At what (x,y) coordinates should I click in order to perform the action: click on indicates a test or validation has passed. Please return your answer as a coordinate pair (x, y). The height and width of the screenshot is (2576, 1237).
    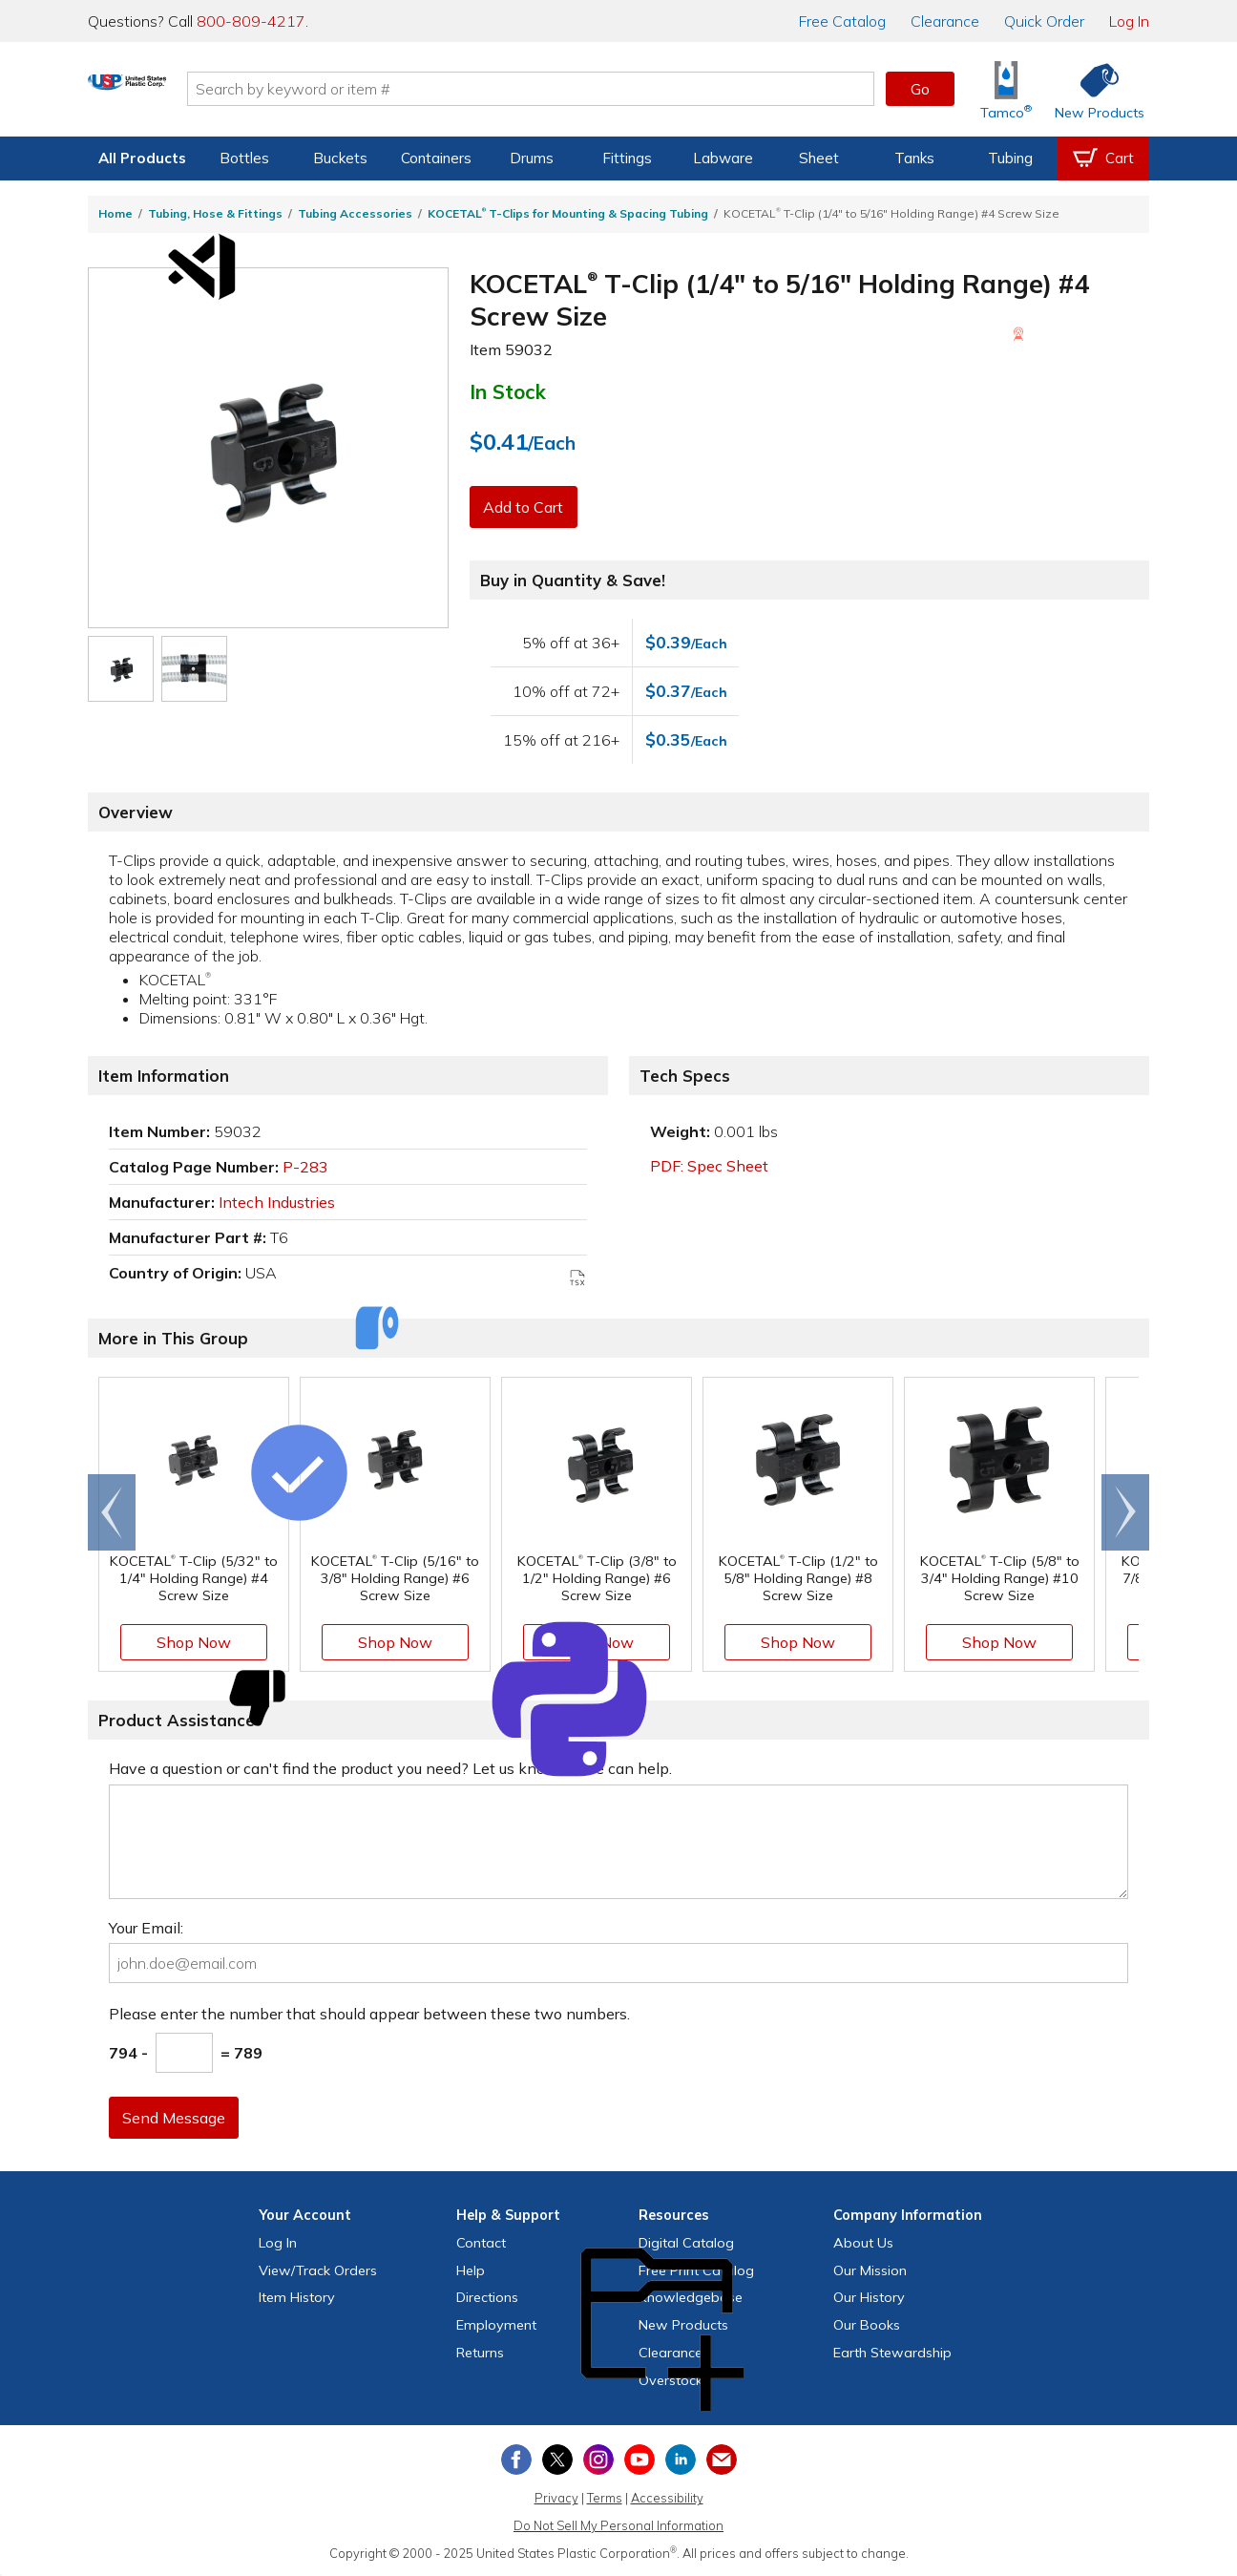
    Looking at the image, I should click on (299, 1472).